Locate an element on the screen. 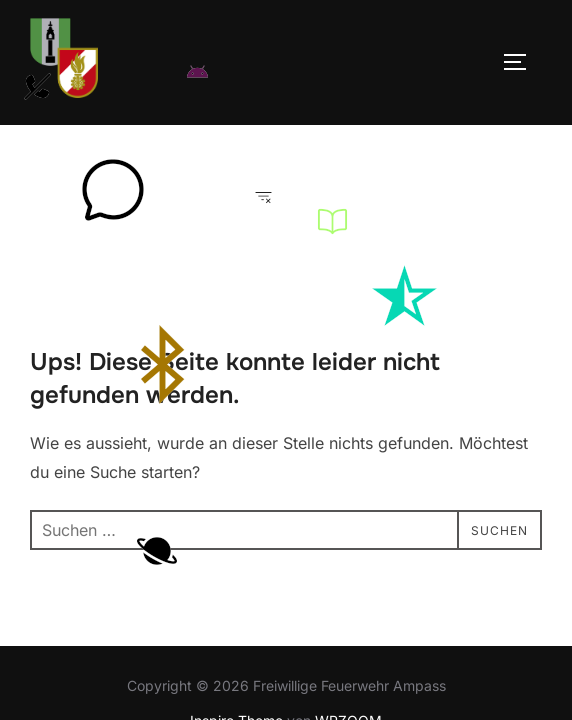 The width and height of the screenshot is (572, 720). open reading list or library is located at coordinates (332, 221).